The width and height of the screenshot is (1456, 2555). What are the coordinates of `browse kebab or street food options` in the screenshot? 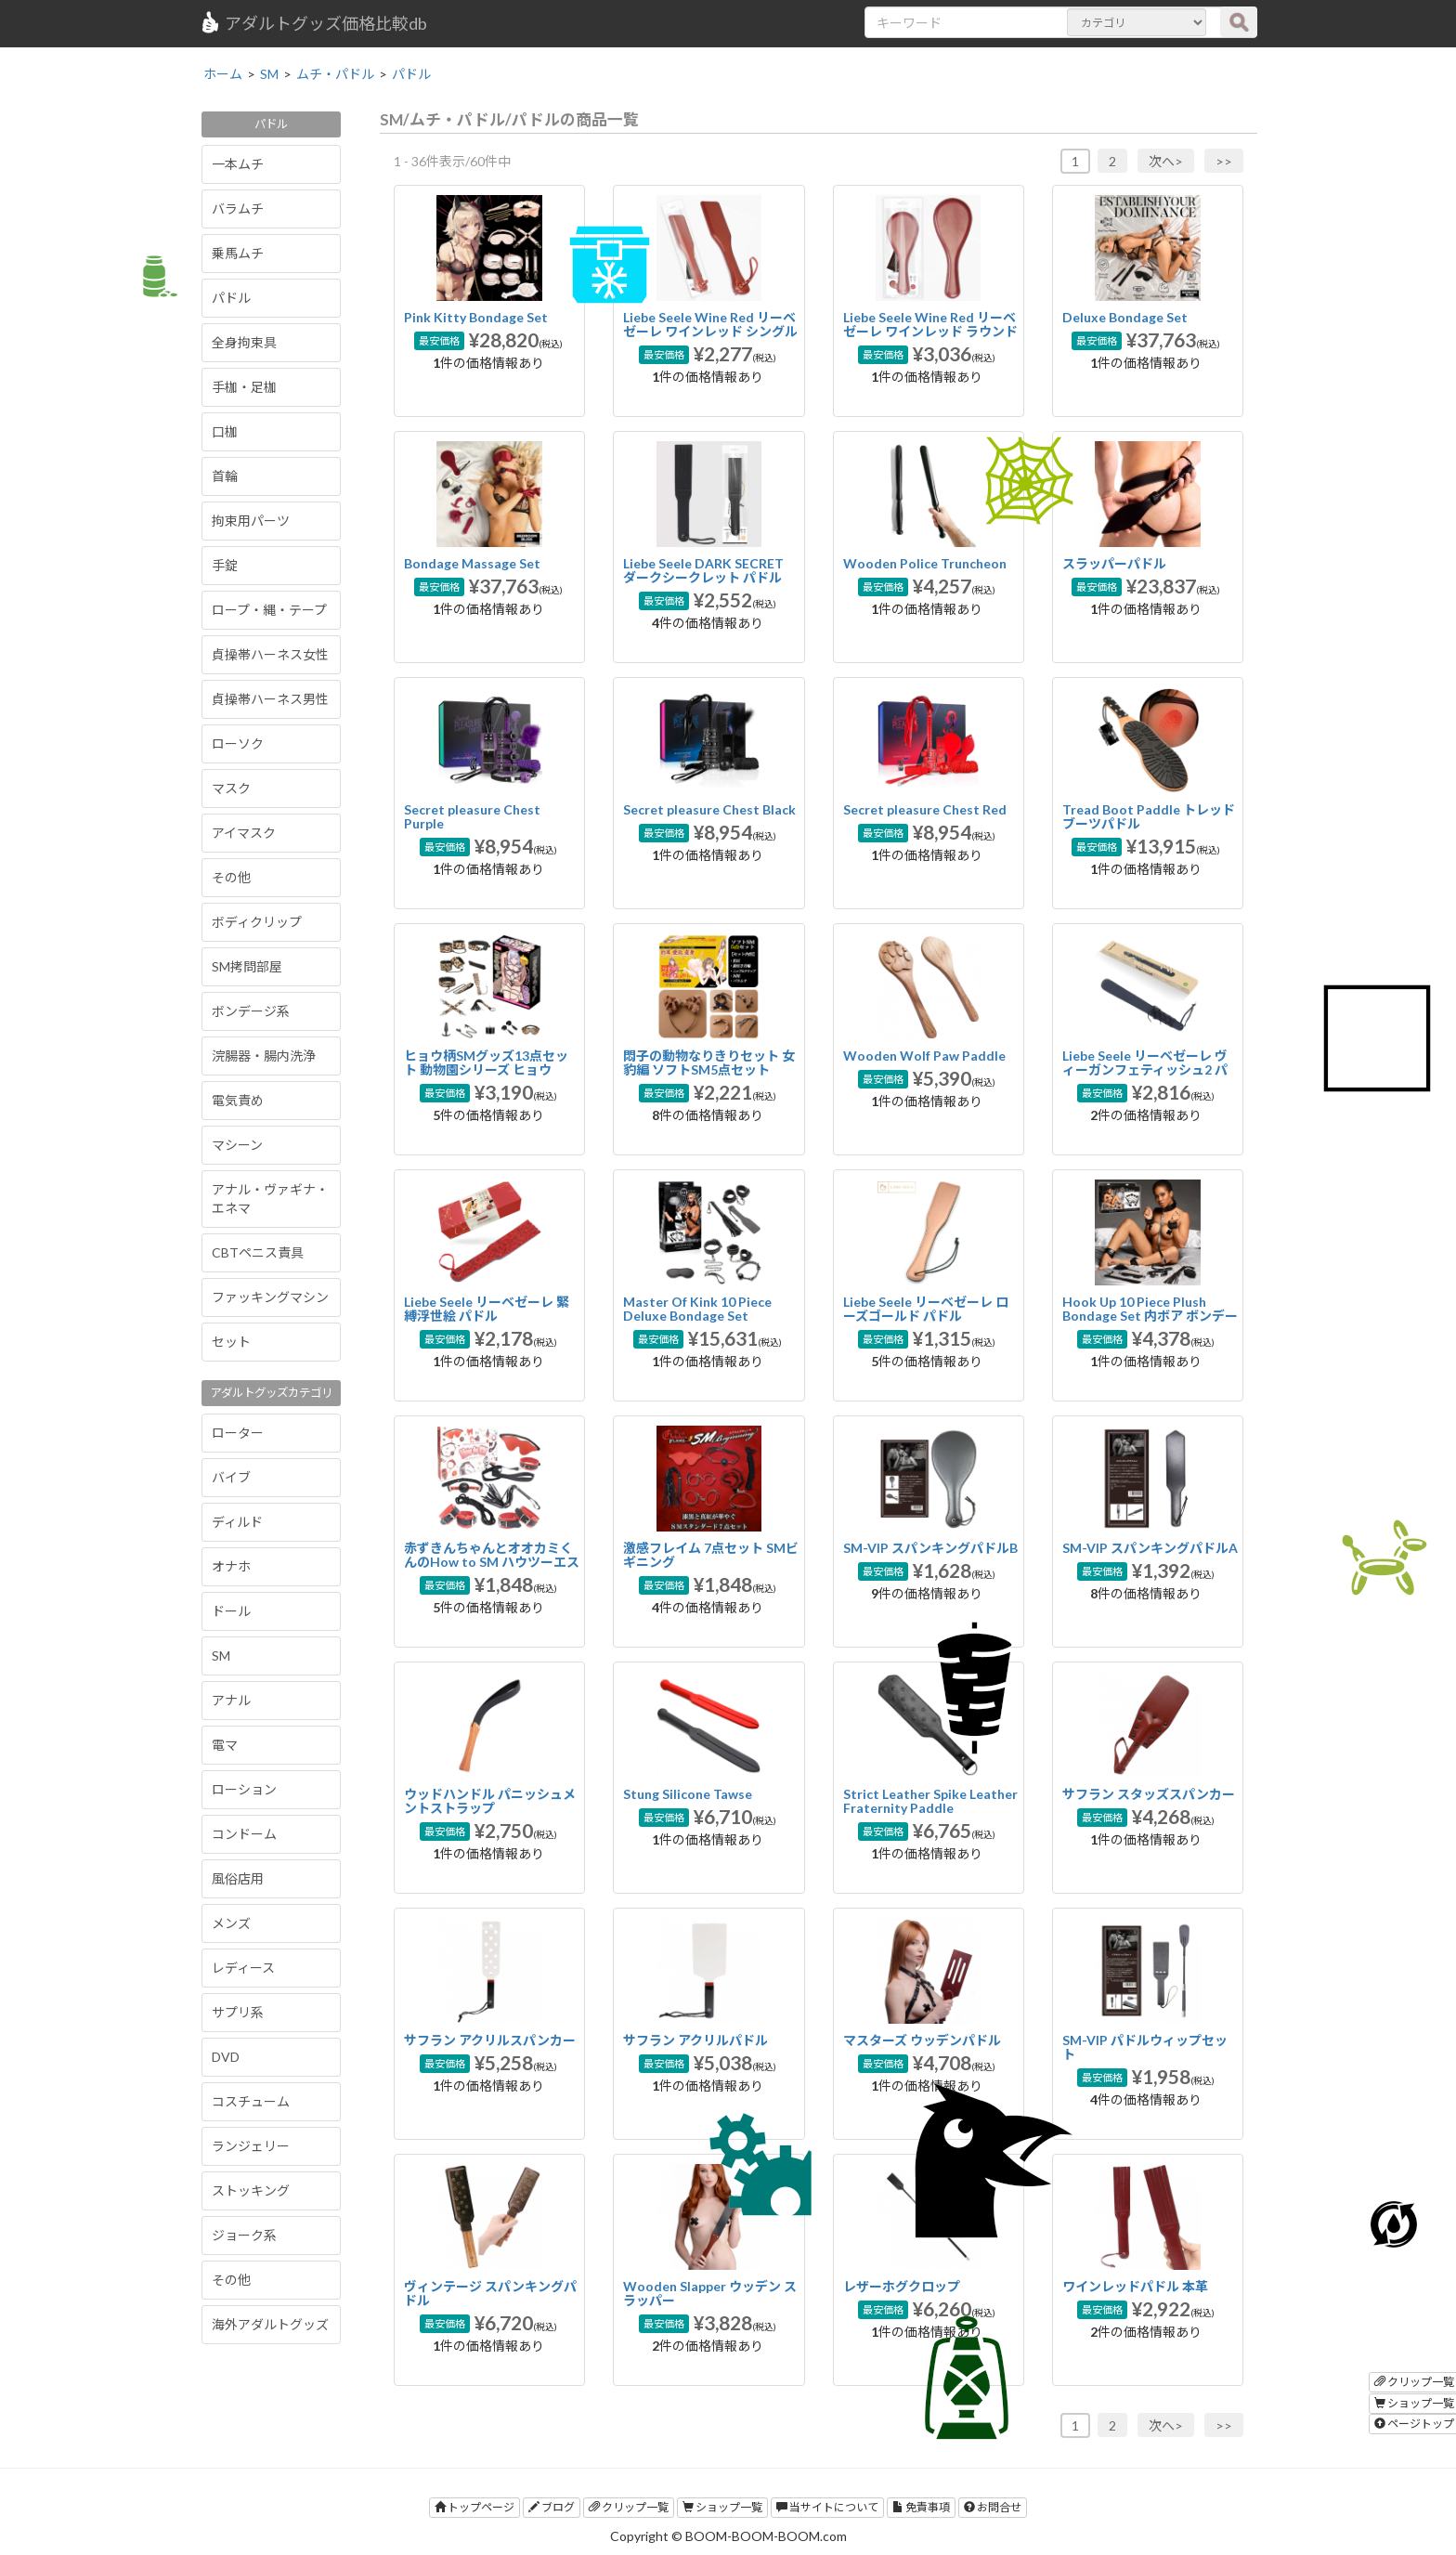 It's located at (974, 1688).